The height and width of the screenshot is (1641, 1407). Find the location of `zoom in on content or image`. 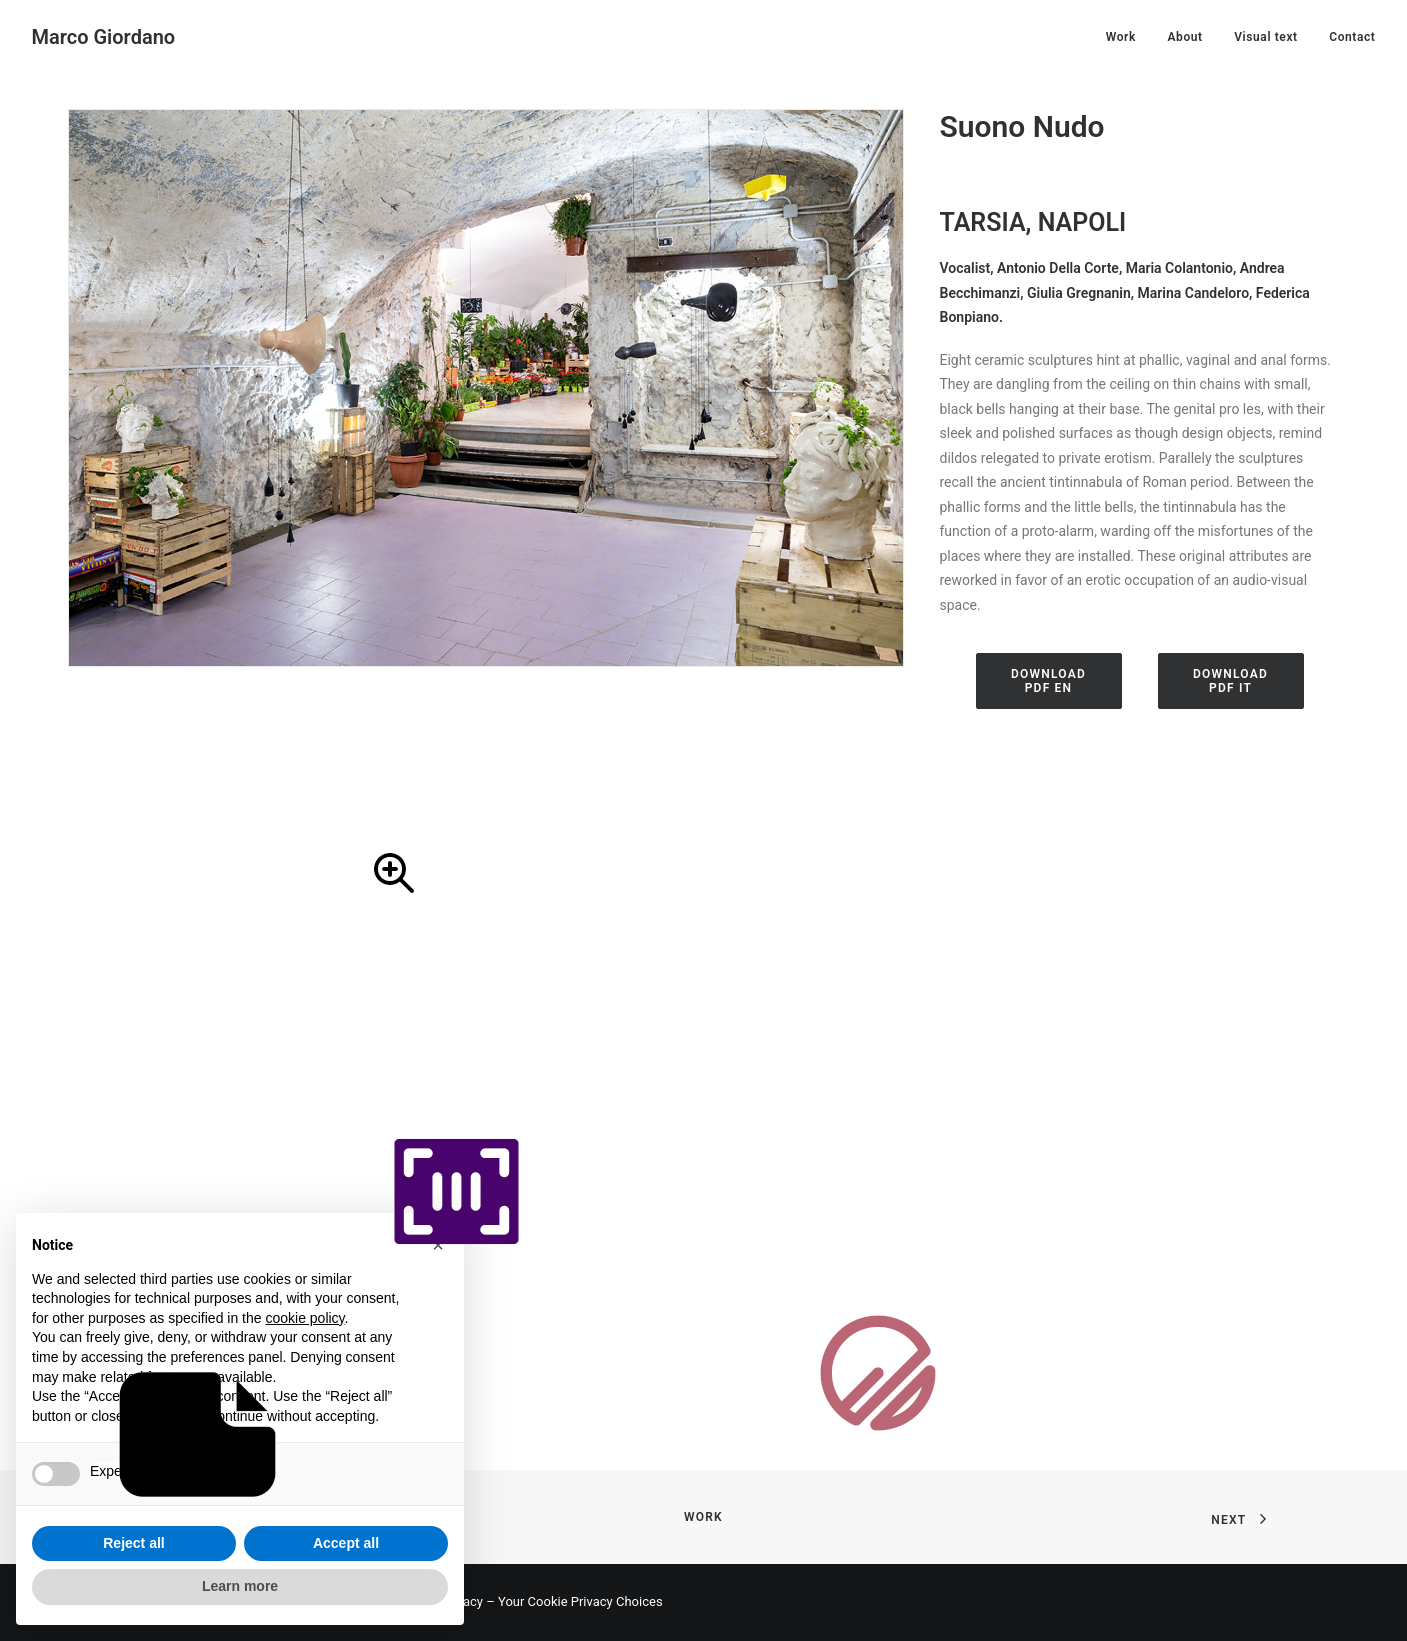

zoom in on content or image is located at coordinates (394, 873).